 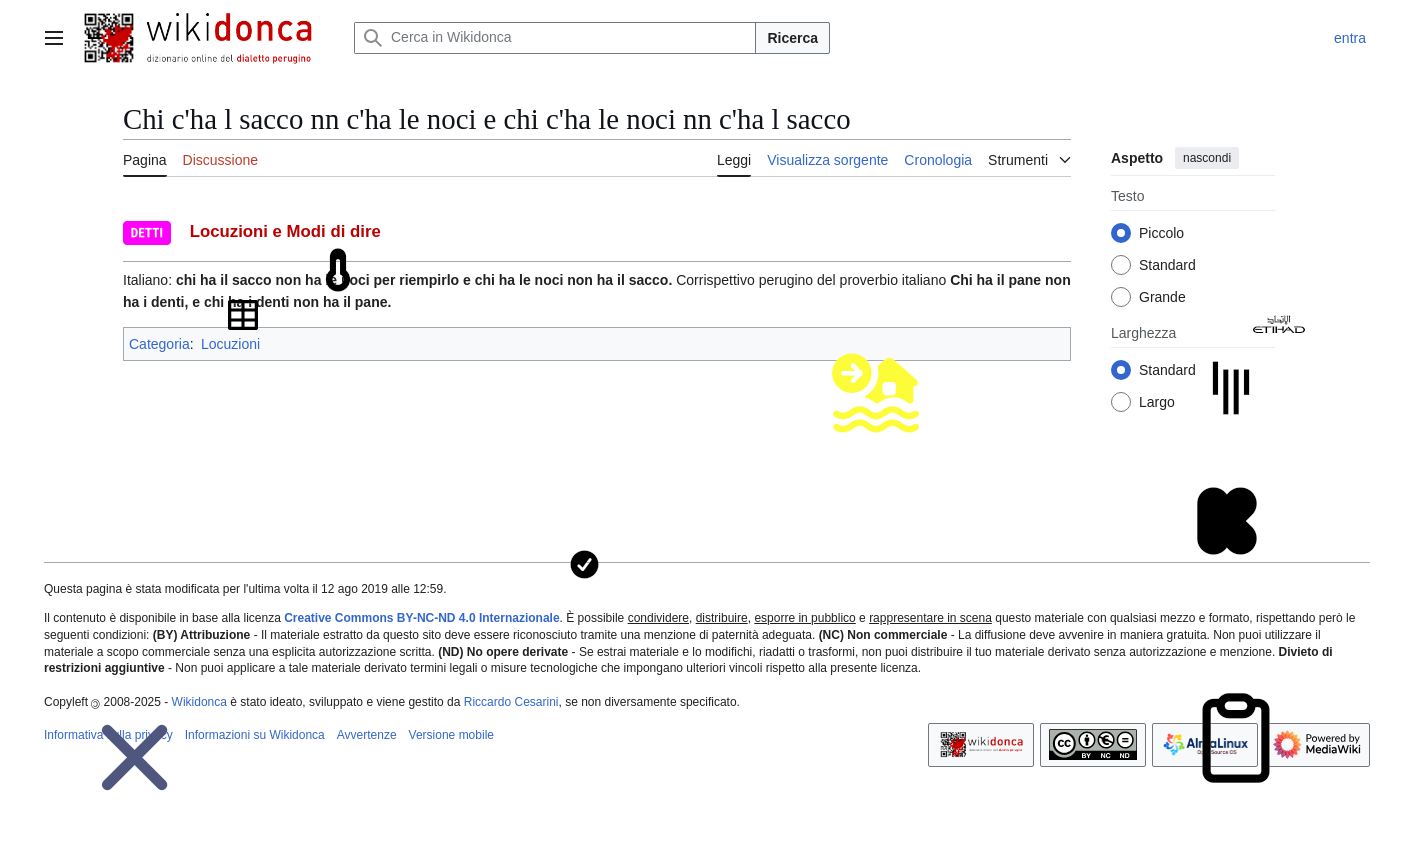 What do you see at coordinates (338, 270) in the screenshot?
I see `indicates high temperature reading` at bounding box center [338, 270].